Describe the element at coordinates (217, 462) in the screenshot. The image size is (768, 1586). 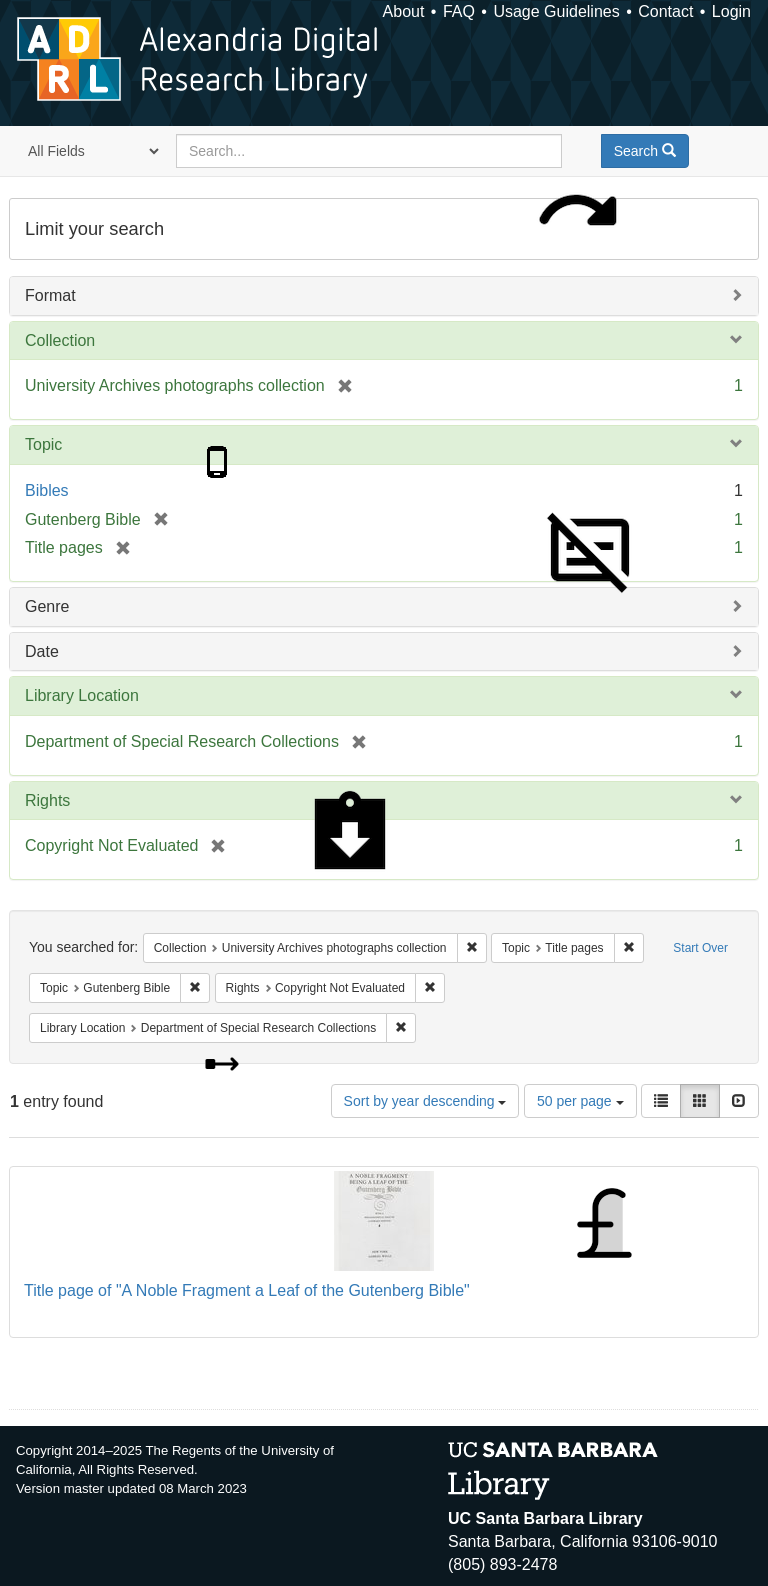
I see `access mobile device settings` at that location.